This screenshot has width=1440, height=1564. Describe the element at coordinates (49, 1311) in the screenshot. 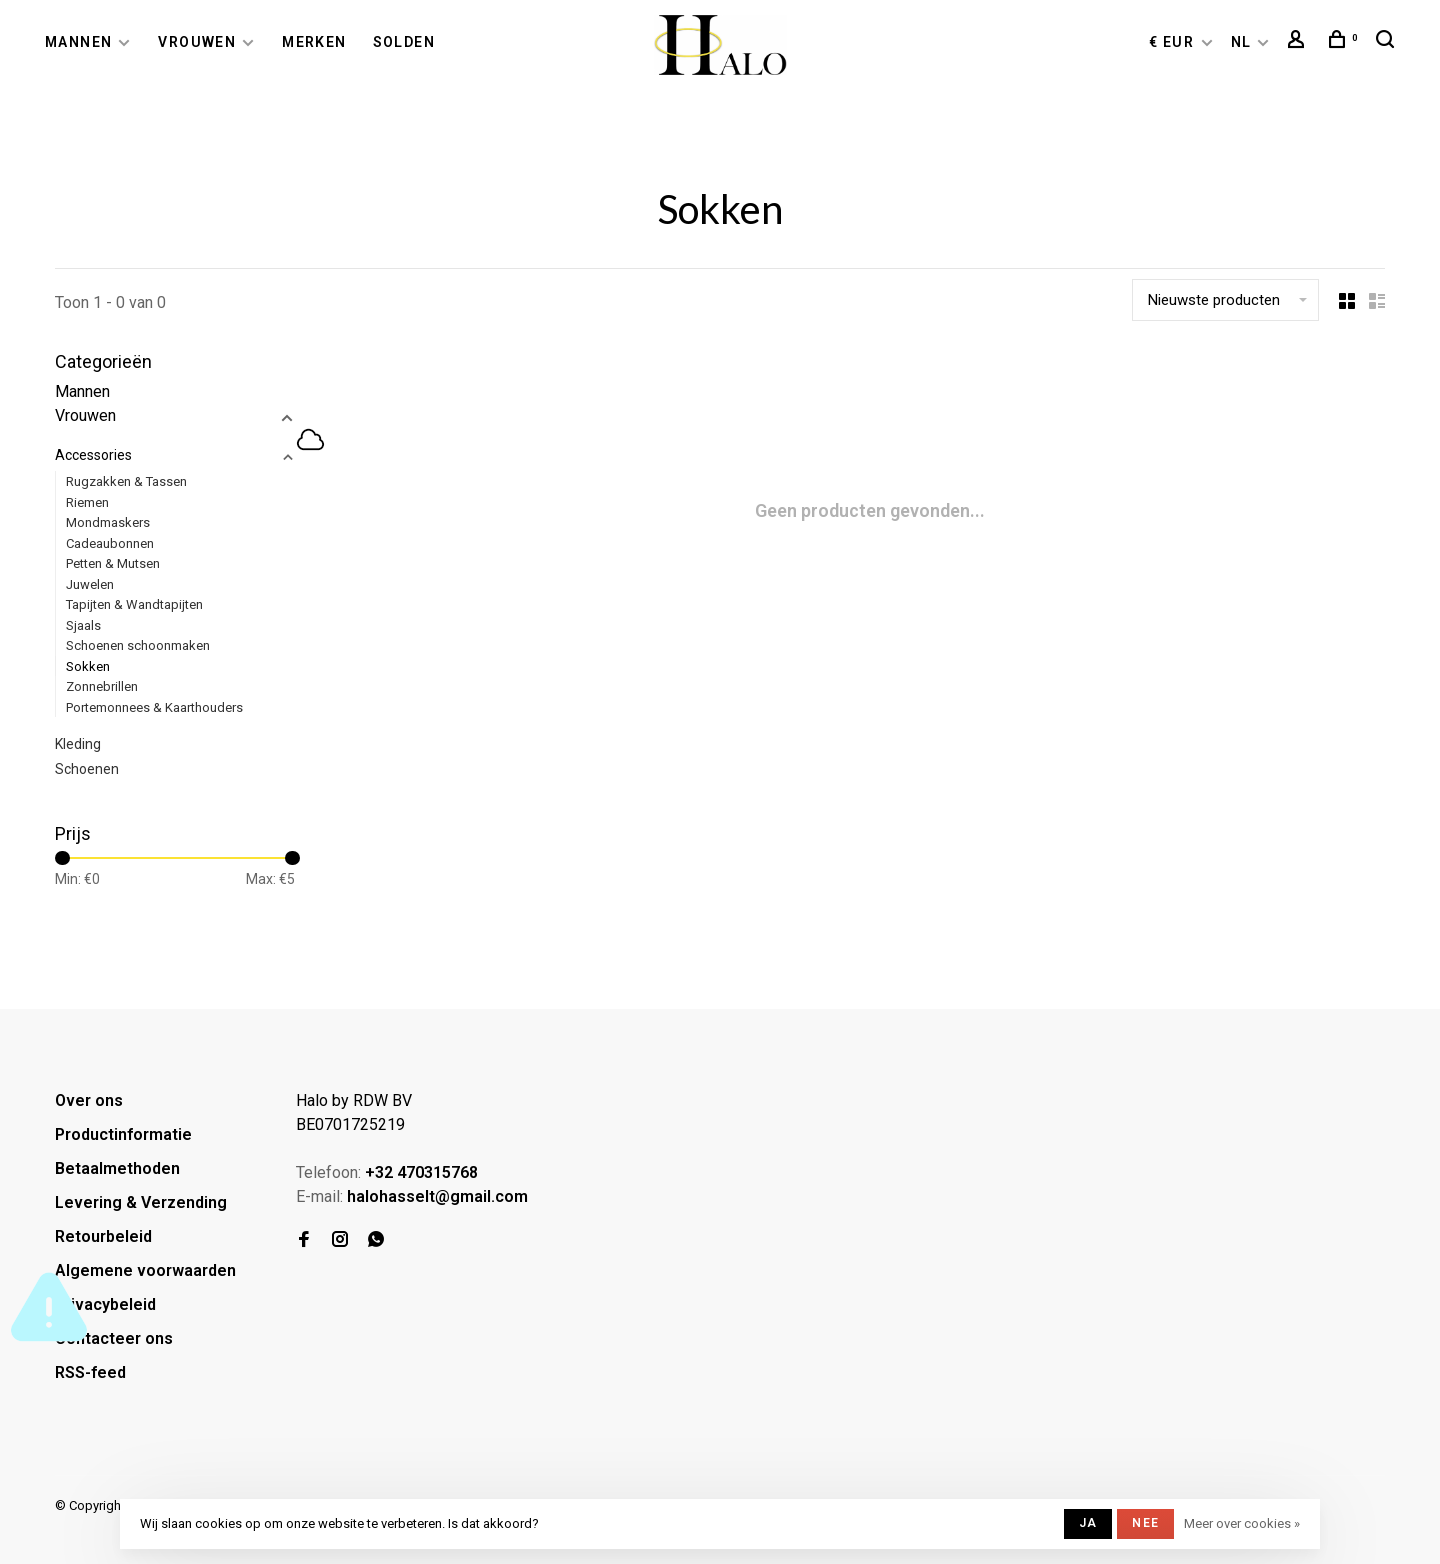

I see `indicates a warning or caution state` at that location.